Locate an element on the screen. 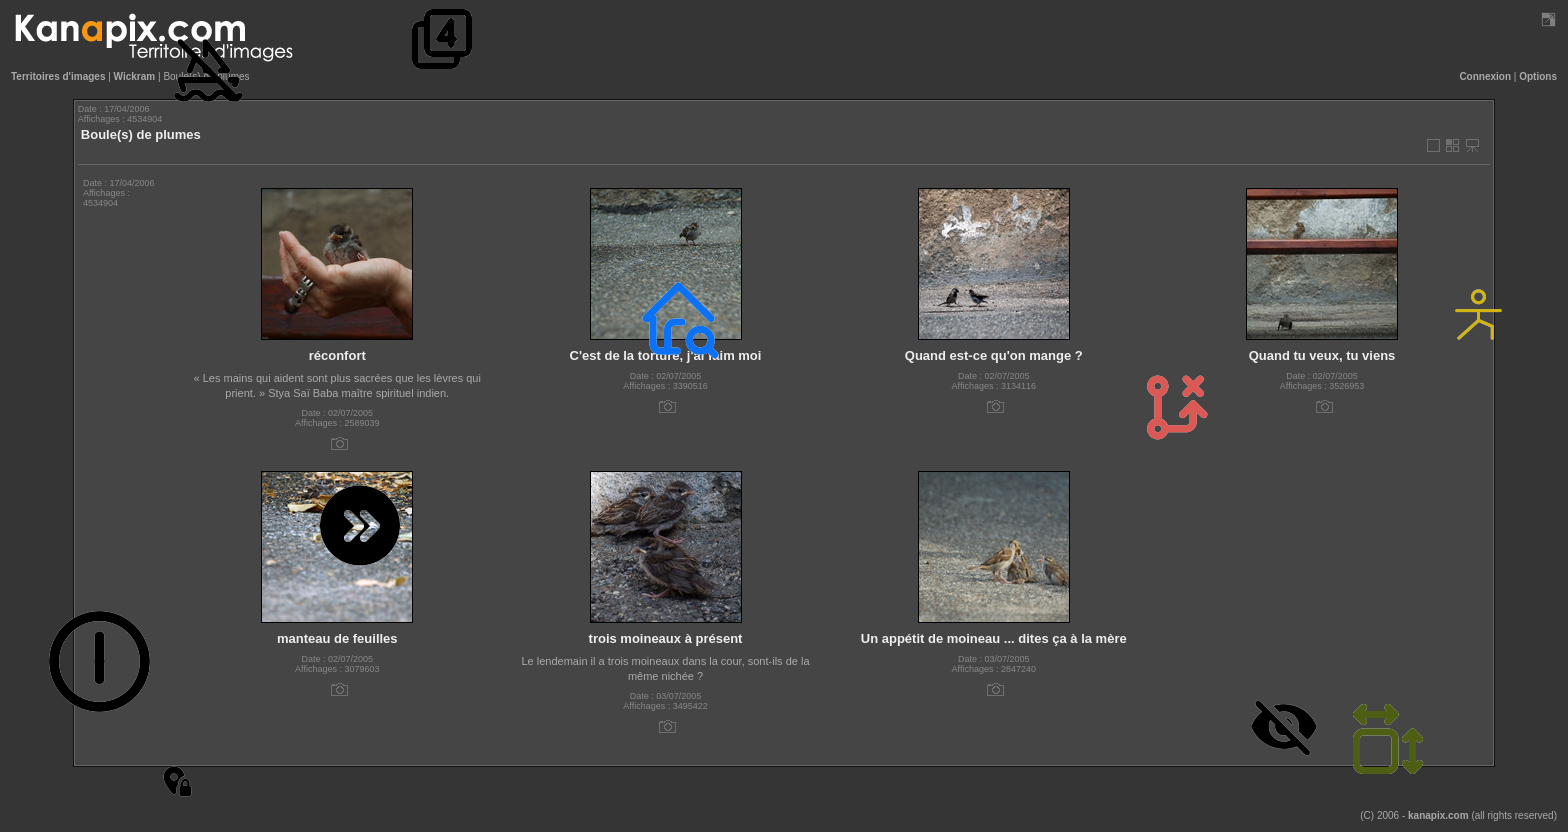 Image resolution: width=1568 pixels, height=832 pixels. adjust element dimensions is located at coordinates (1388, 739).